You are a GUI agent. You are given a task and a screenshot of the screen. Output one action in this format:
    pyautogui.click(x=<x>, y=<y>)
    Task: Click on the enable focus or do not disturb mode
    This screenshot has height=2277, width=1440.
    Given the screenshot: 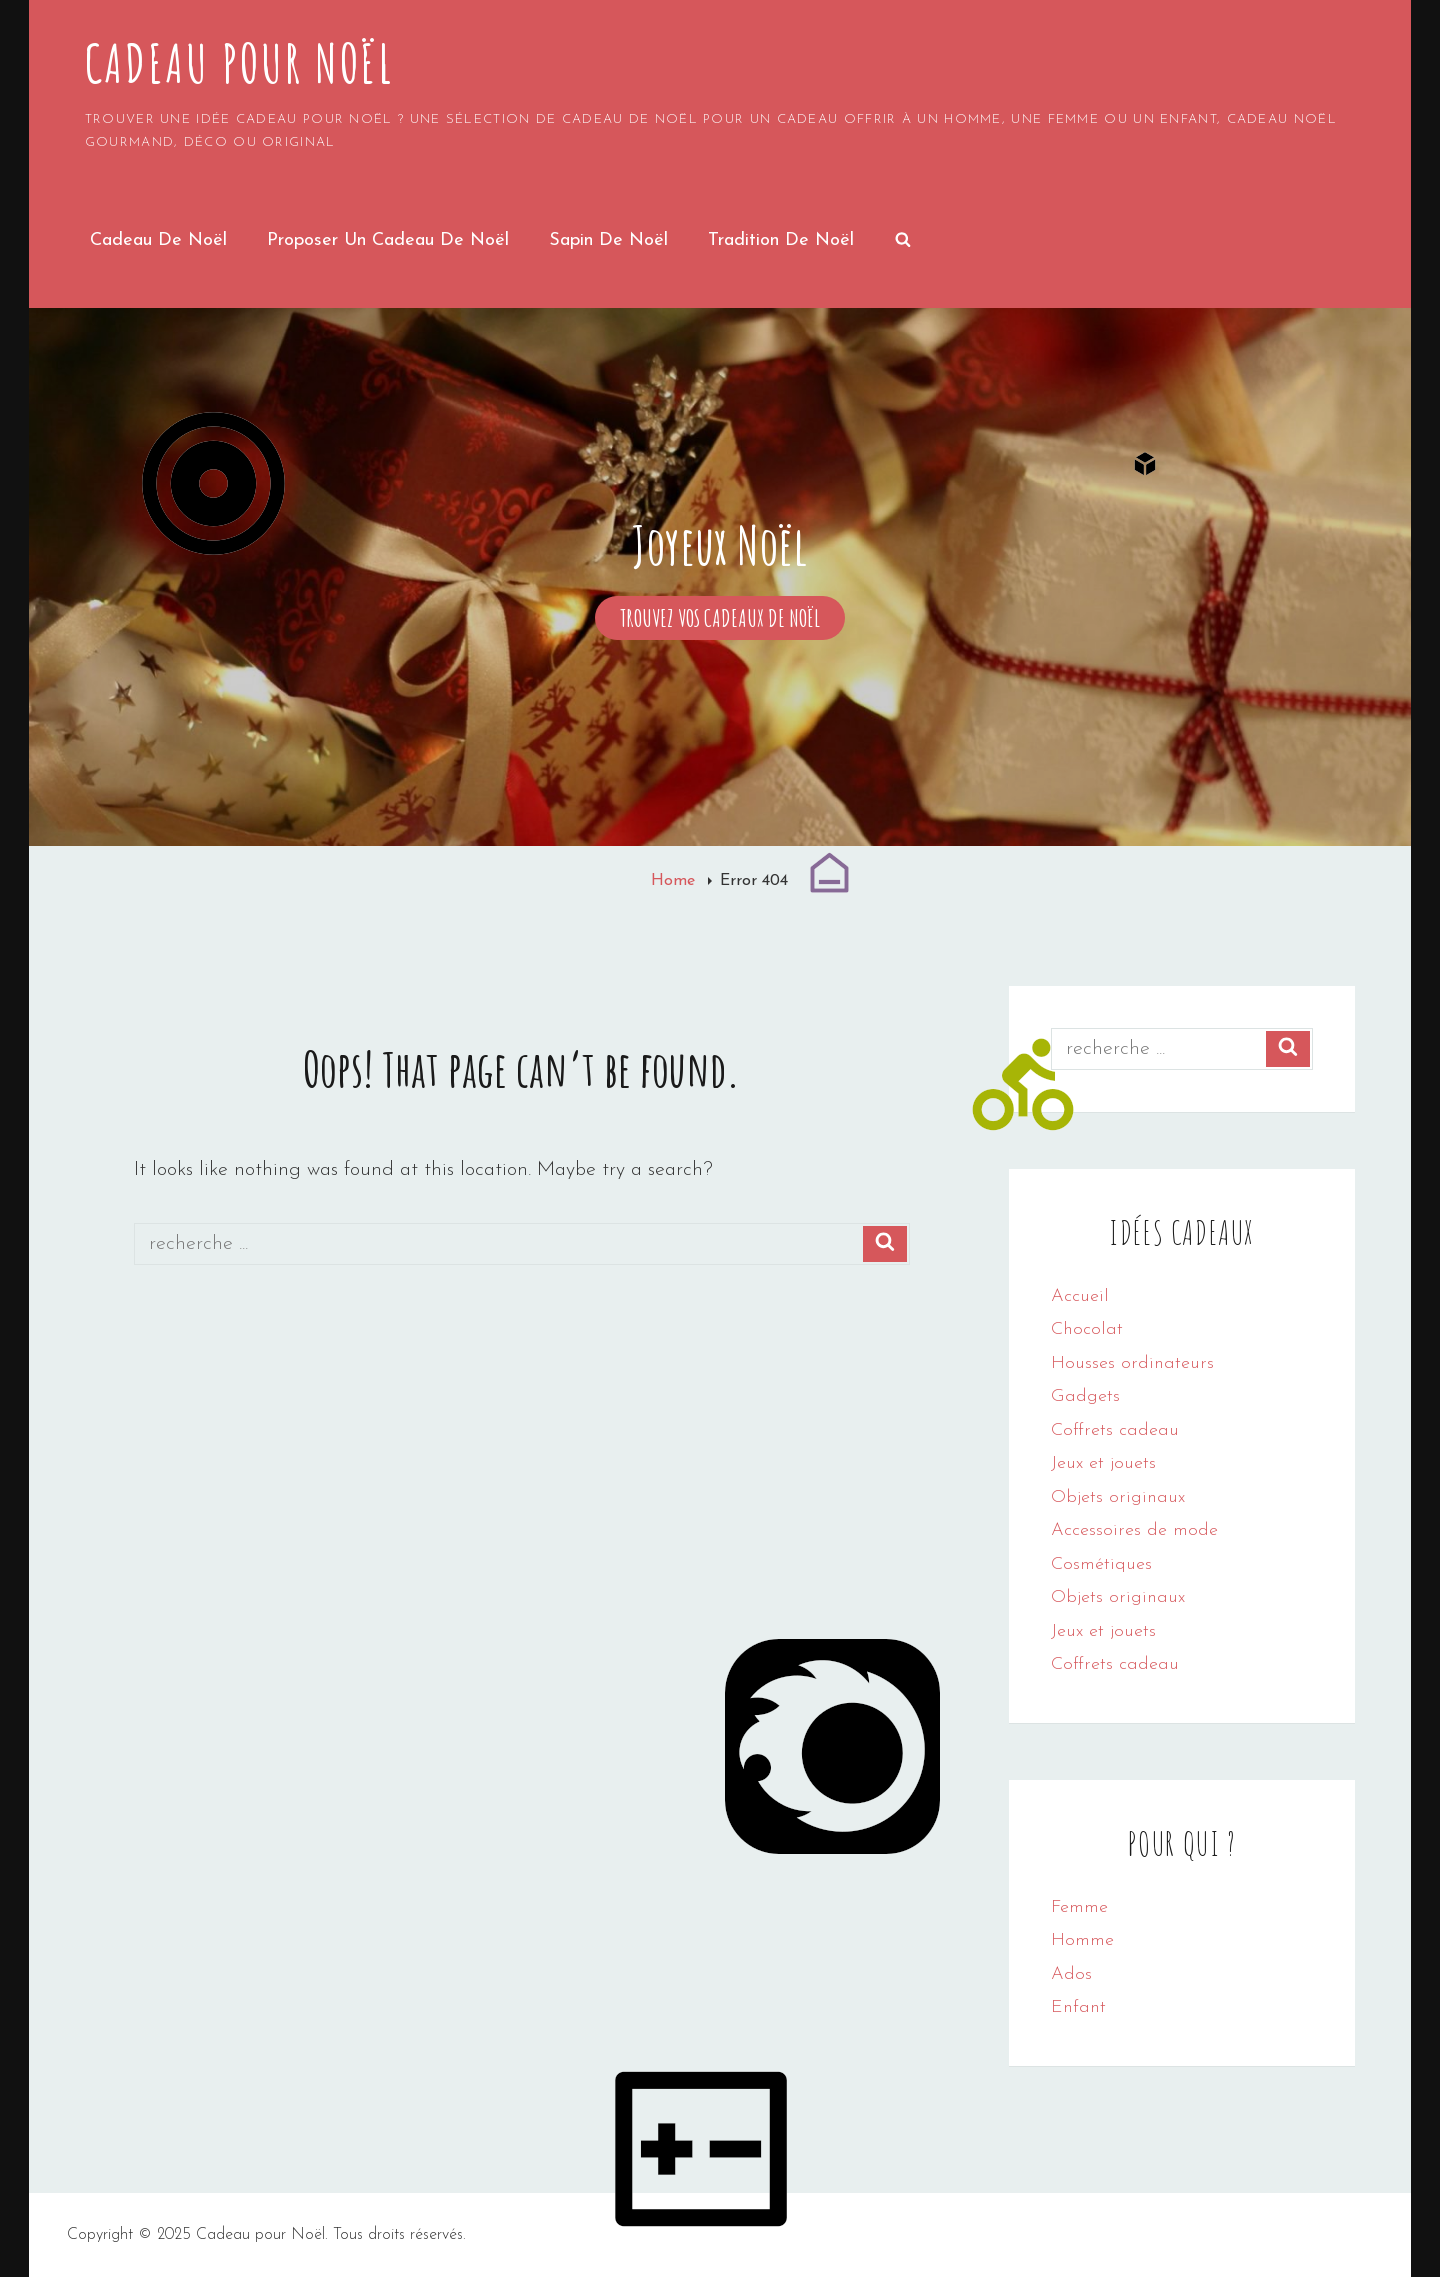 What is the action you would take?
    pyautogui.click(x=213, y=483)
    